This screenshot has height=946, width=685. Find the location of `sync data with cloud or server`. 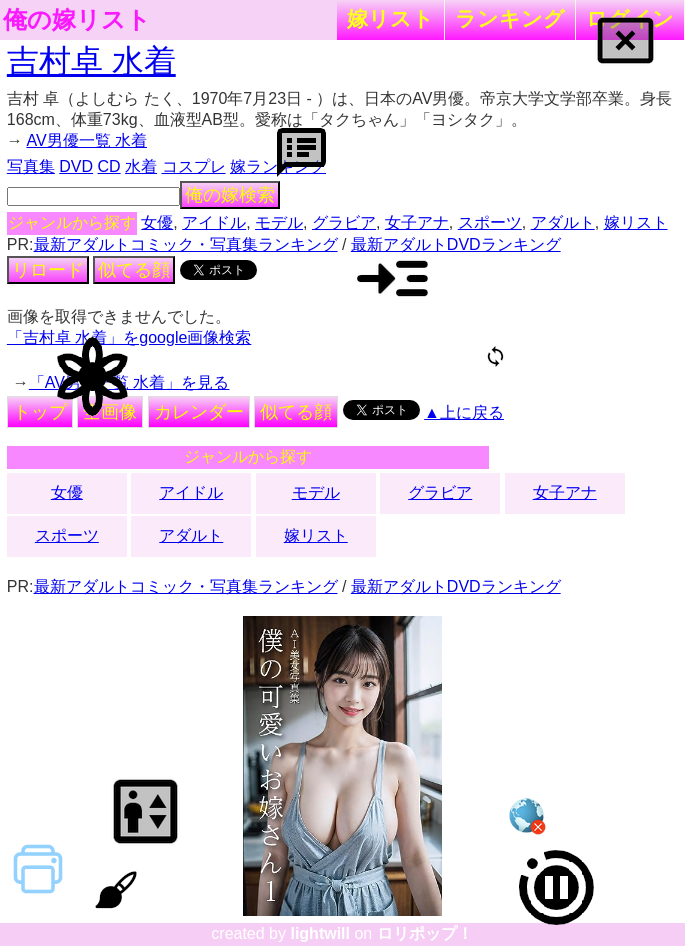

sync data with cloud or server is located at coordinates (495, 356).